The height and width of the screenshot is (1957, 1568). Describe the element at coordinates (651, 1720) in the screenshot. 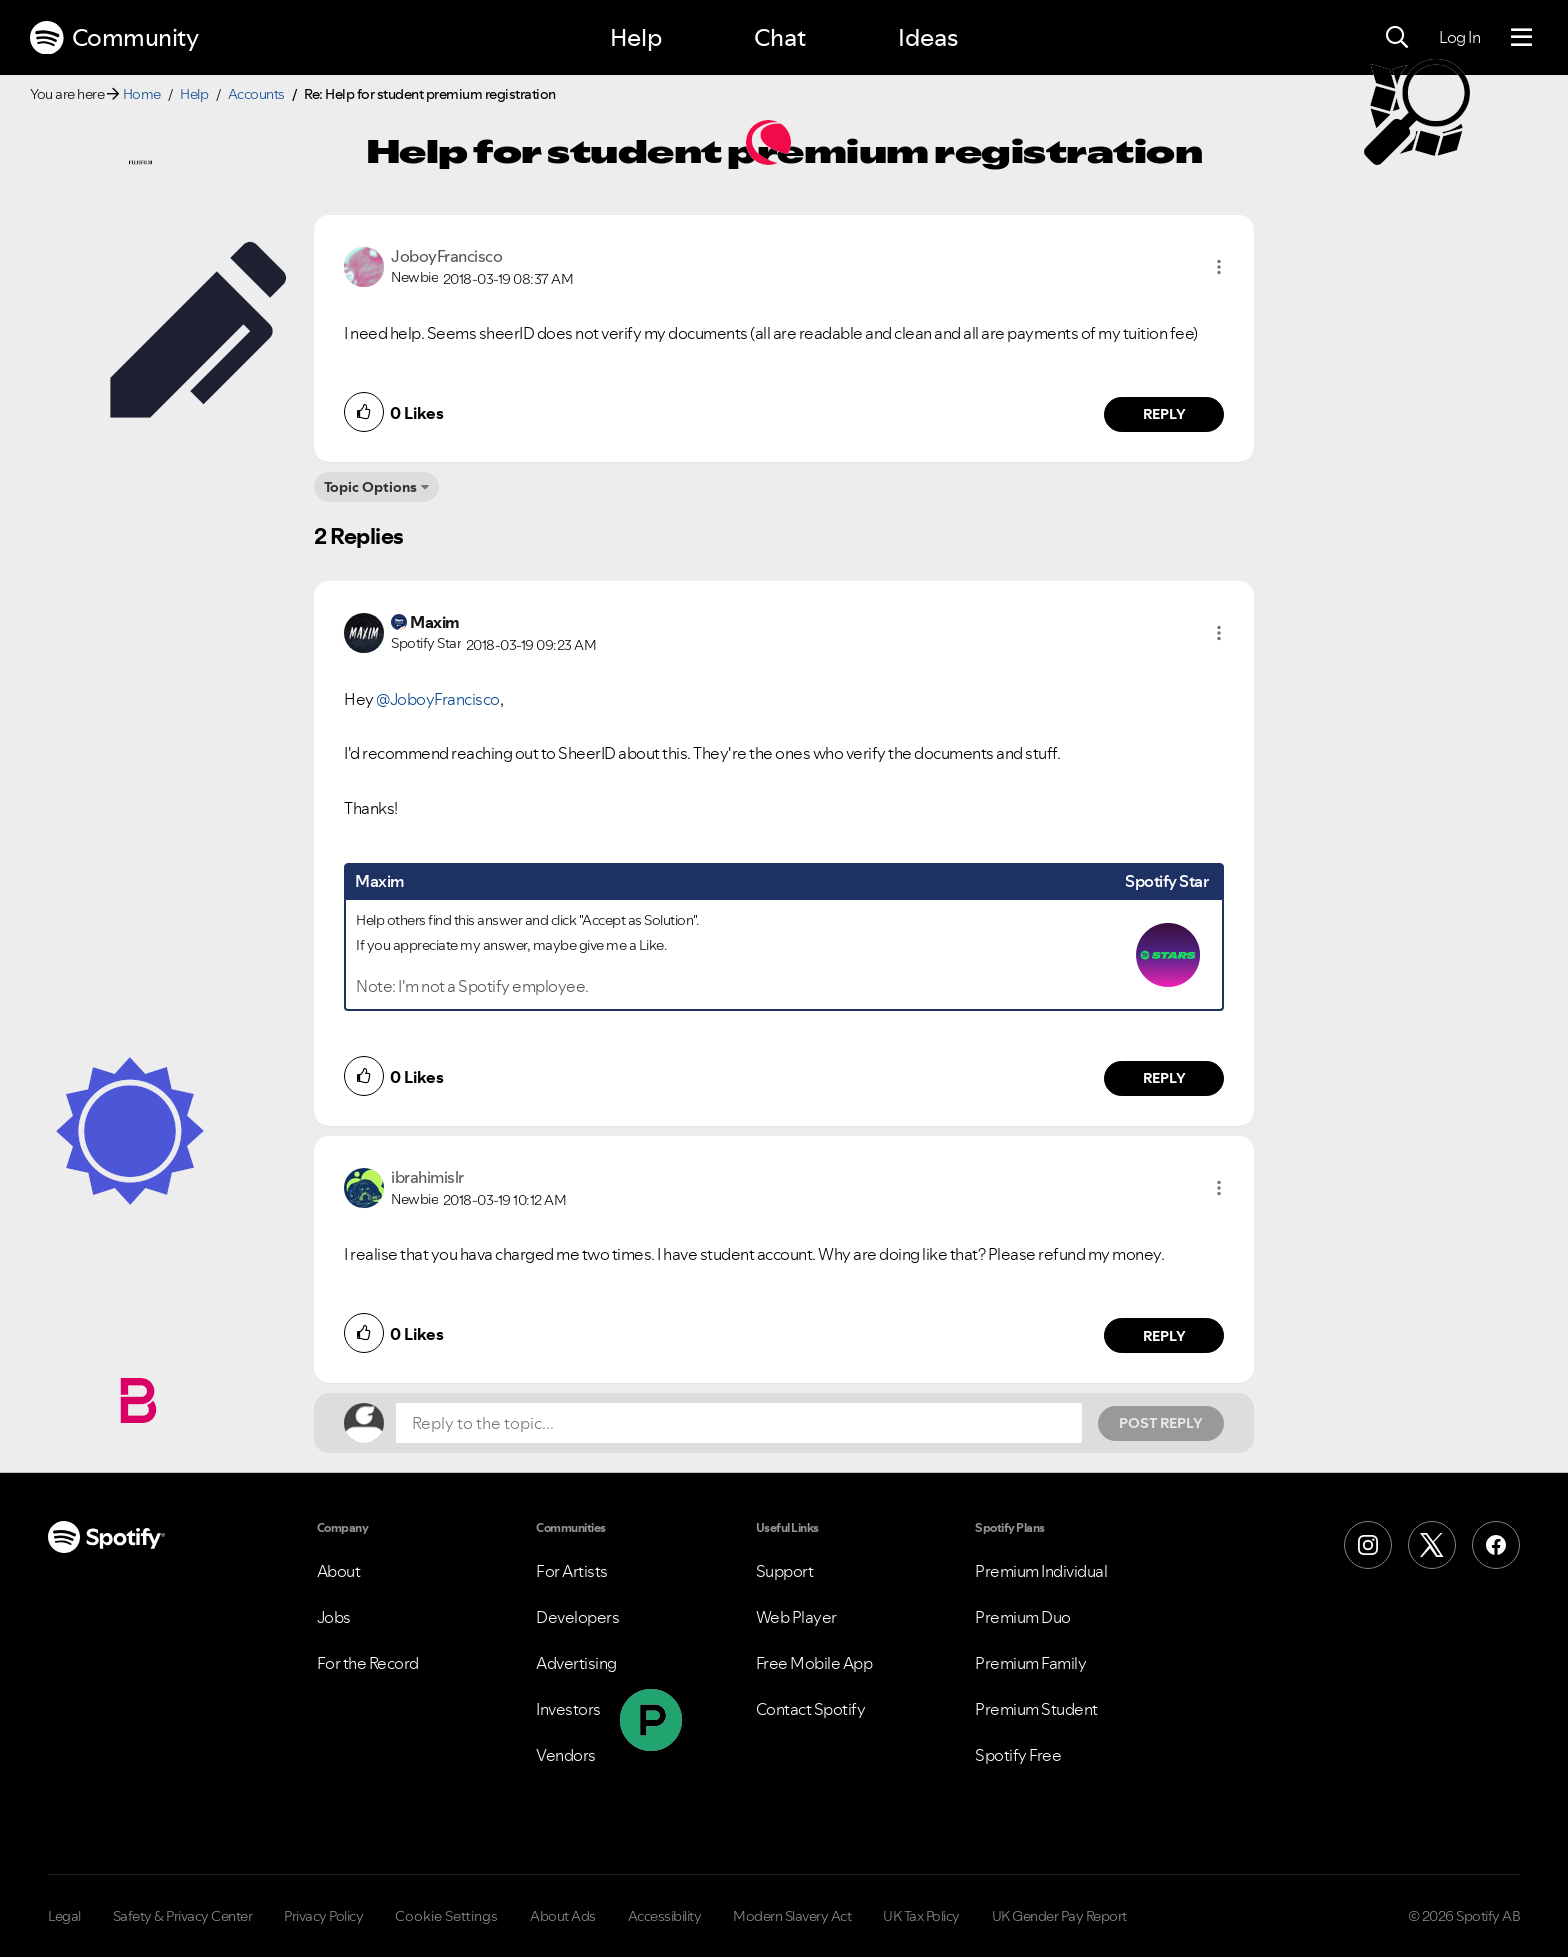

I see `visit product hunt website or app` at that location.